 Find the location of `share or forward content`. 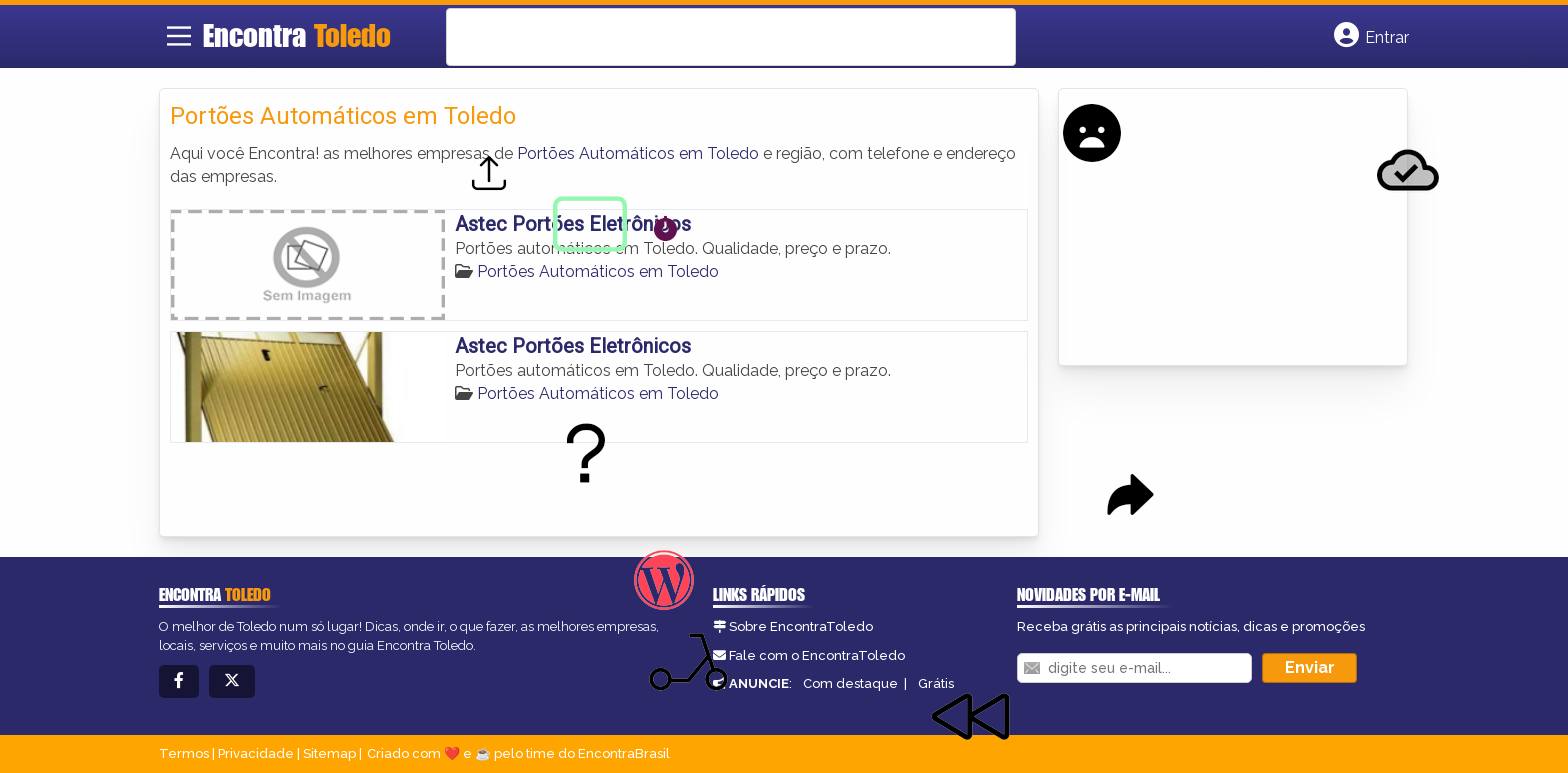

share or forward content is located at coordinates (1130, 494).